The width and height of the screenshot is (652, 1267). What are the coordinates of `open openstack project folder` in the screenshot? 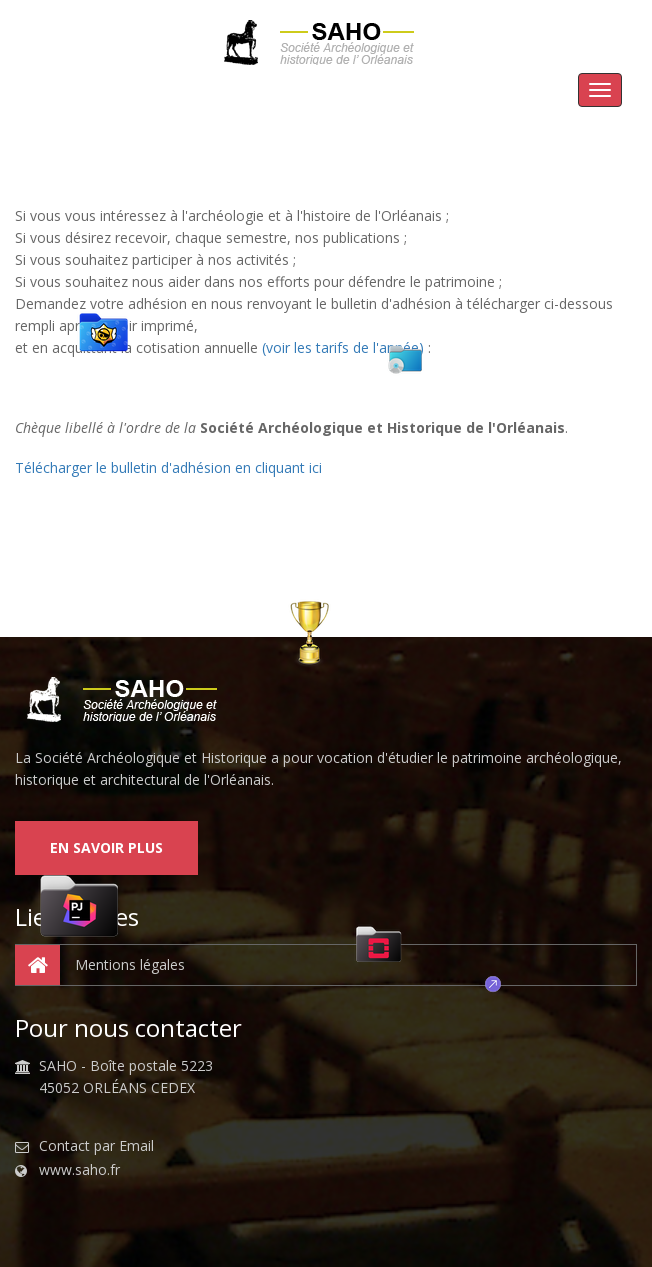 It's located at (378, 945).